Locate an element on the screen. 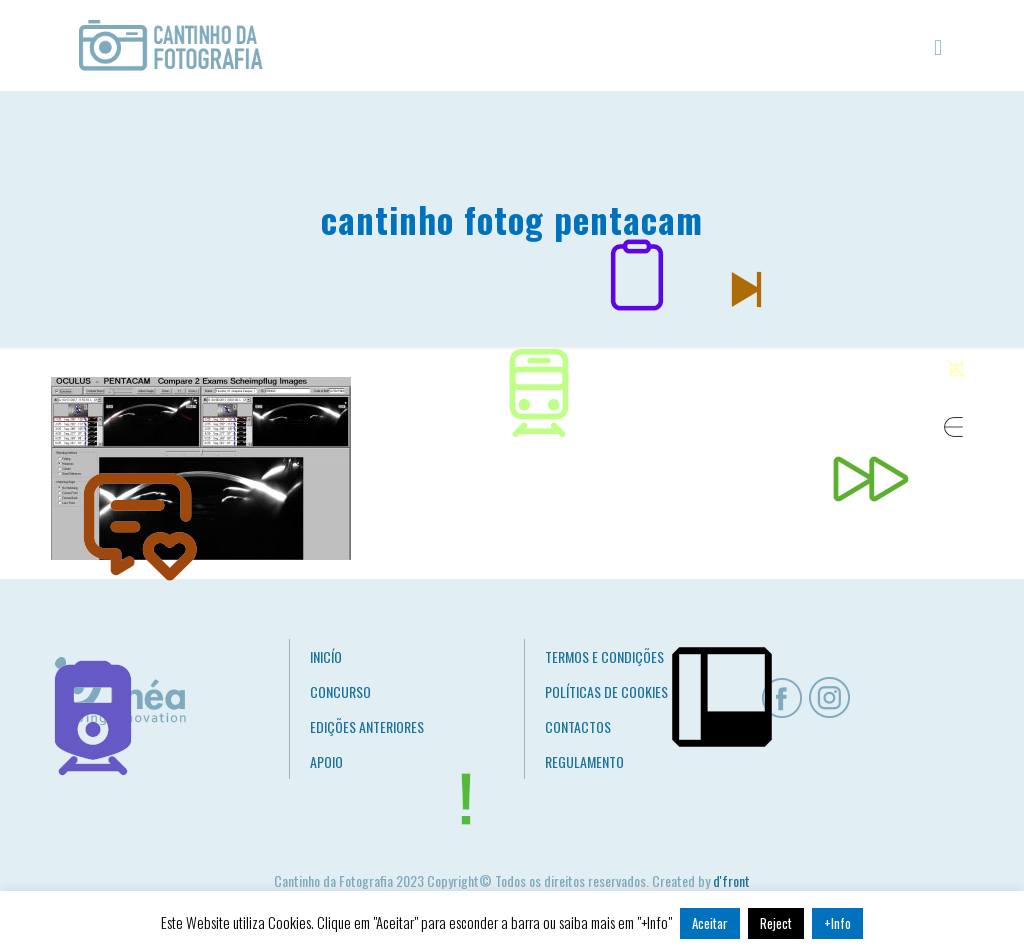  view subway or metro transit options is located at coordinates (539, 393).